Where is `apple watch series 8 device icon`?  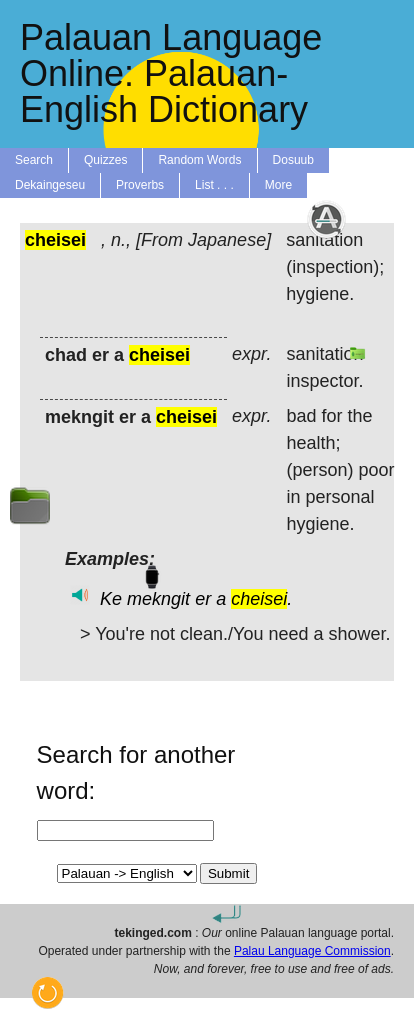 apple watch series 8 device icon is located at coordinates (152, 577).